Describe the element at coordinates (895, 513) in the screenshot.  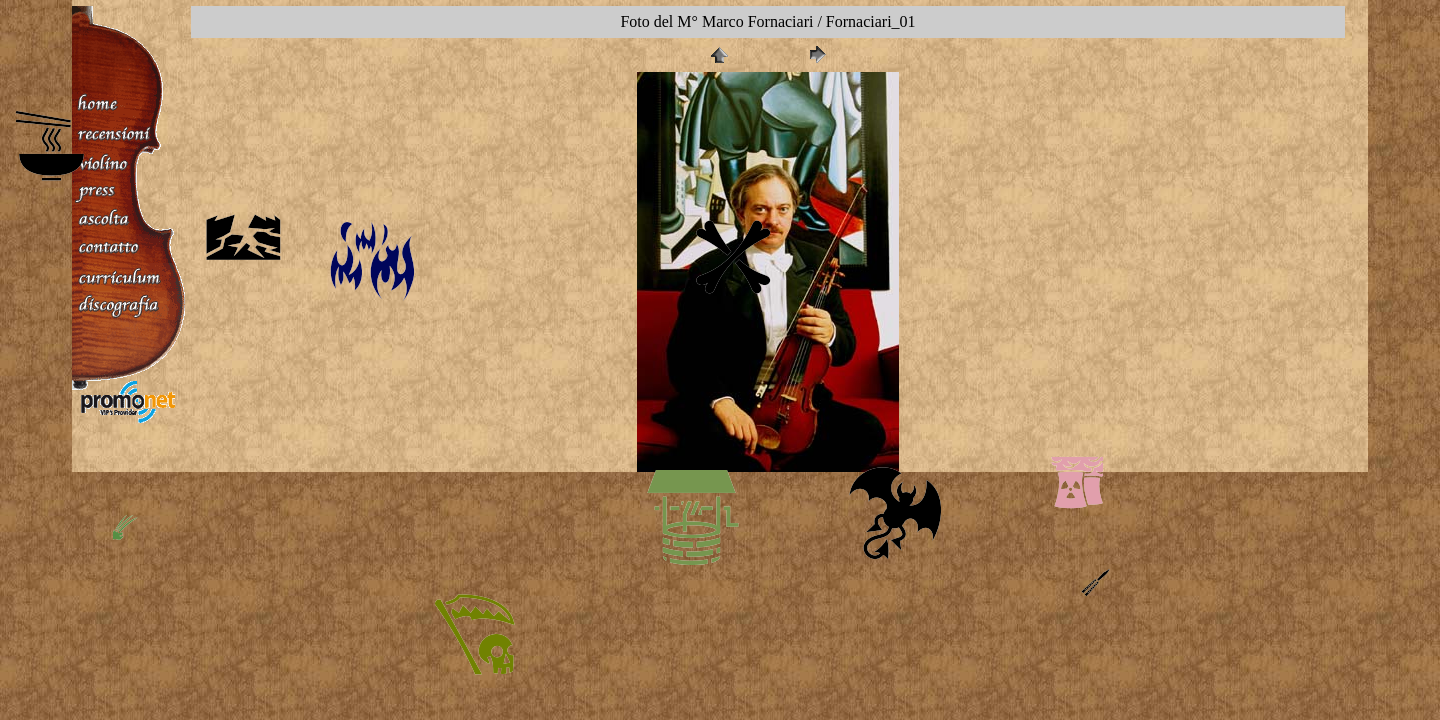
I see `select imp character or creature type` at that location.